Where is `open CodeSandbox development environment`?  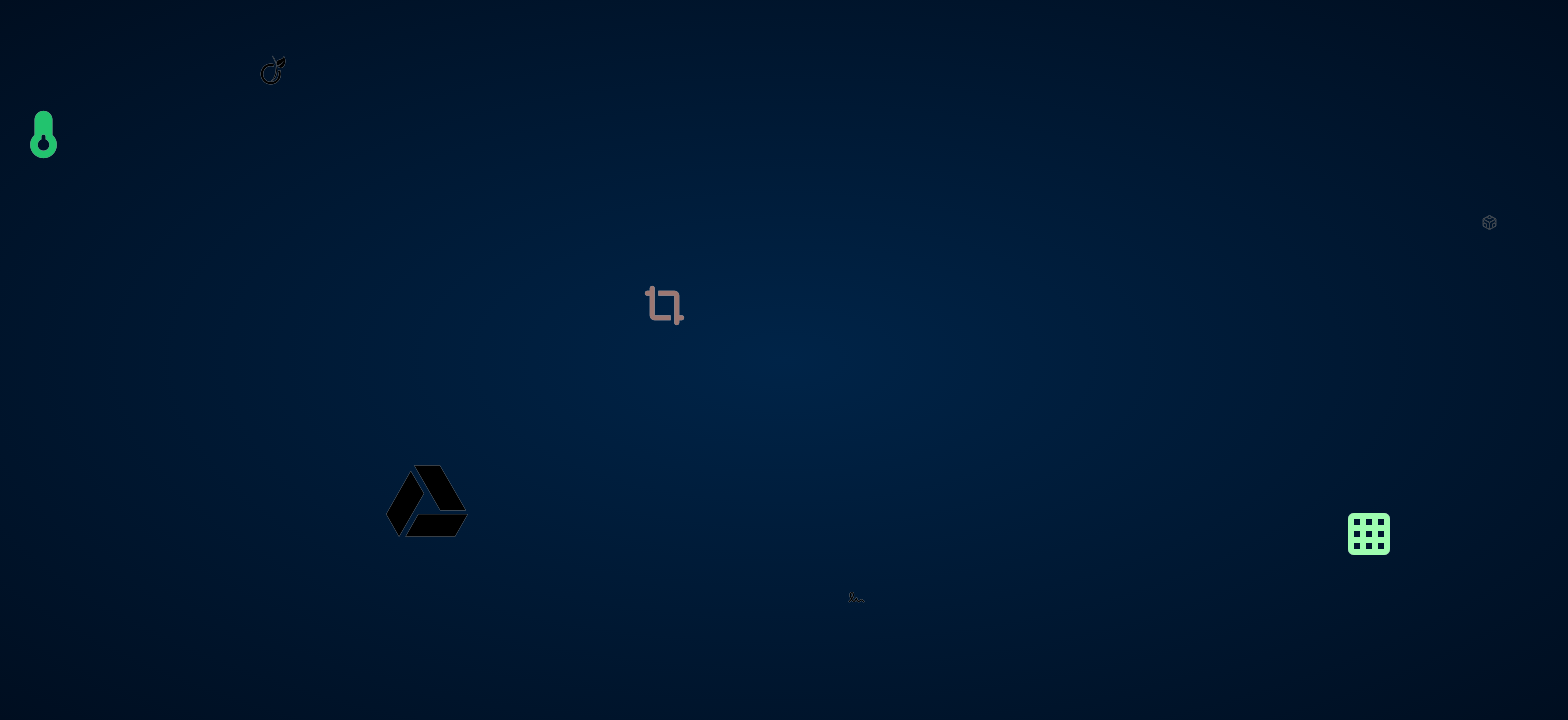
open CodeSandbox development environment is located at coordinates (1489, 222).